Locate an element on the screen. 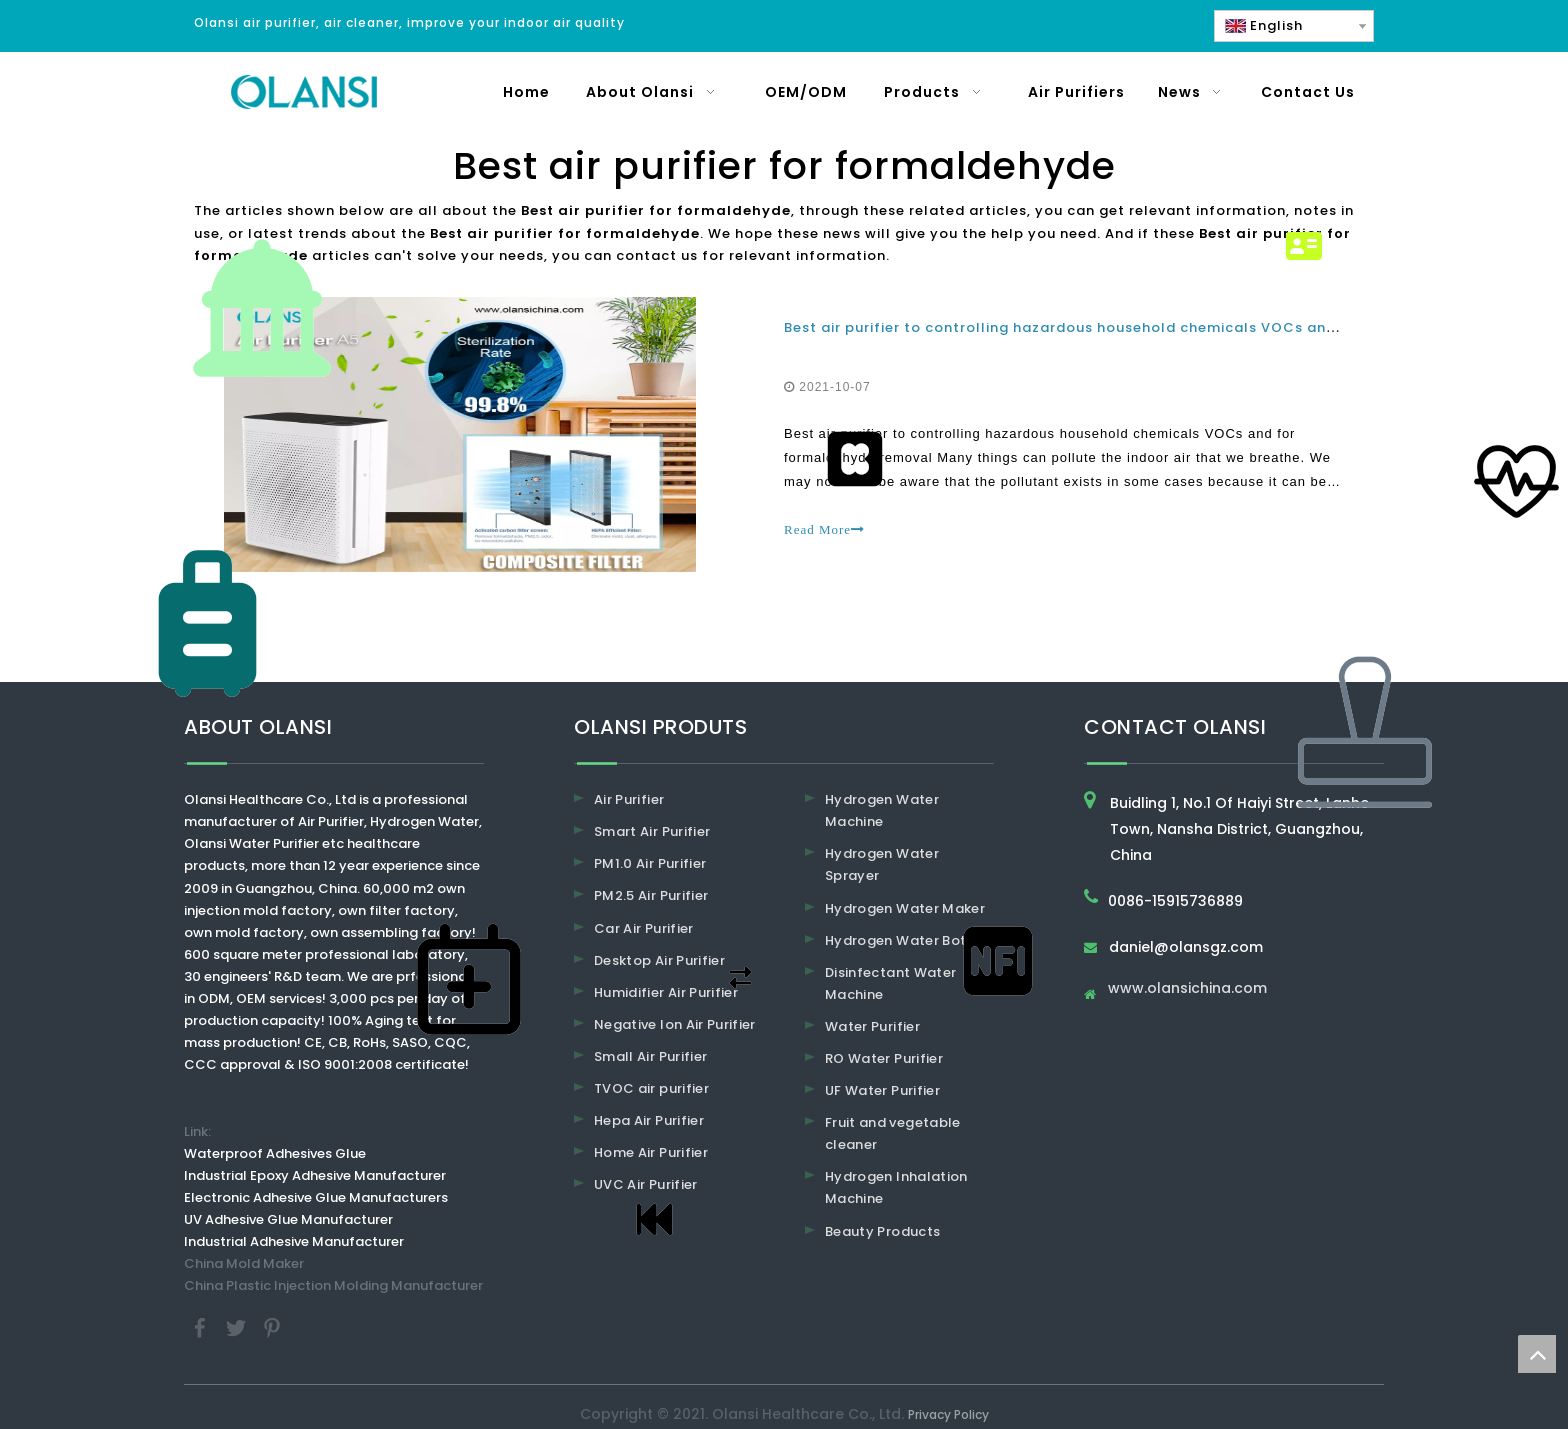 This screenshot has height=1429, width=1568. skip to previous track is located at coordinates (654, 1219).